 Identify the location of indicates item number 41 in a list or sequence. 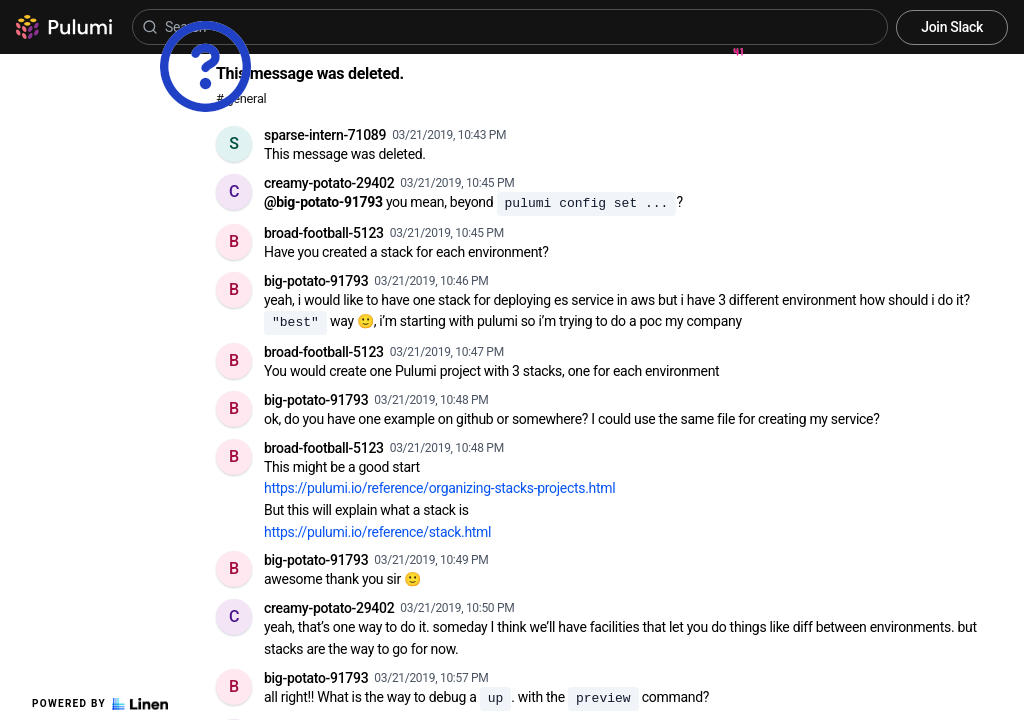
(739, 52).